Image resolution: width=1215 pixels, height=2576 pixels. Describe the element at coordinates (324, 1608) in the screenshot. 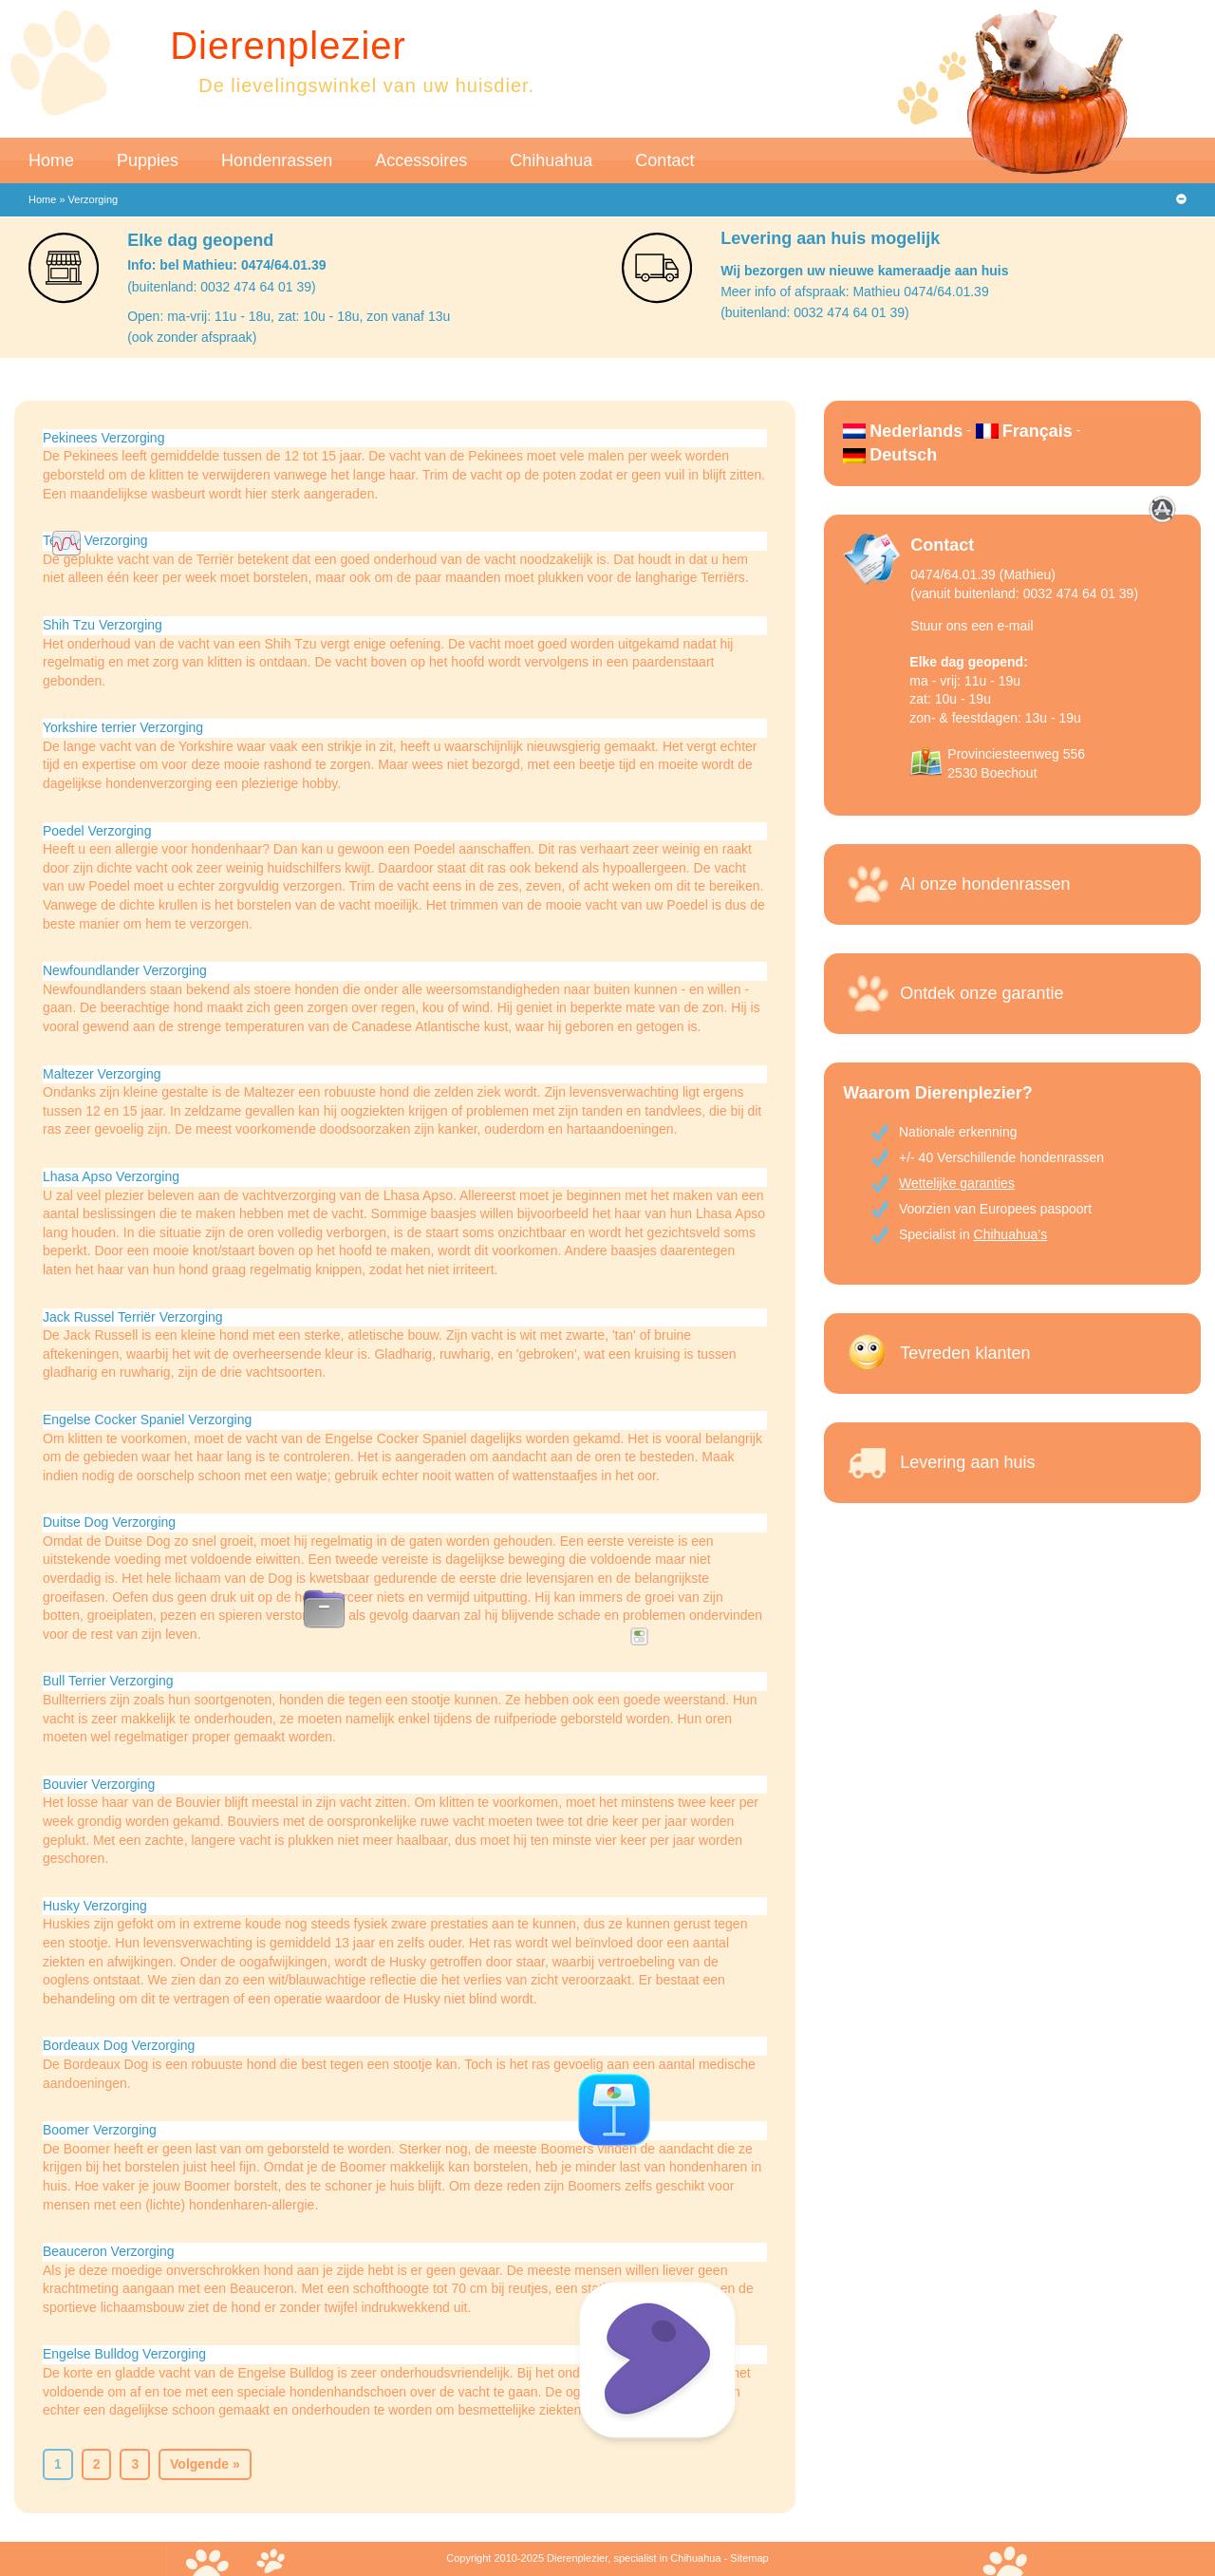

I see `open the file manager` at that location.